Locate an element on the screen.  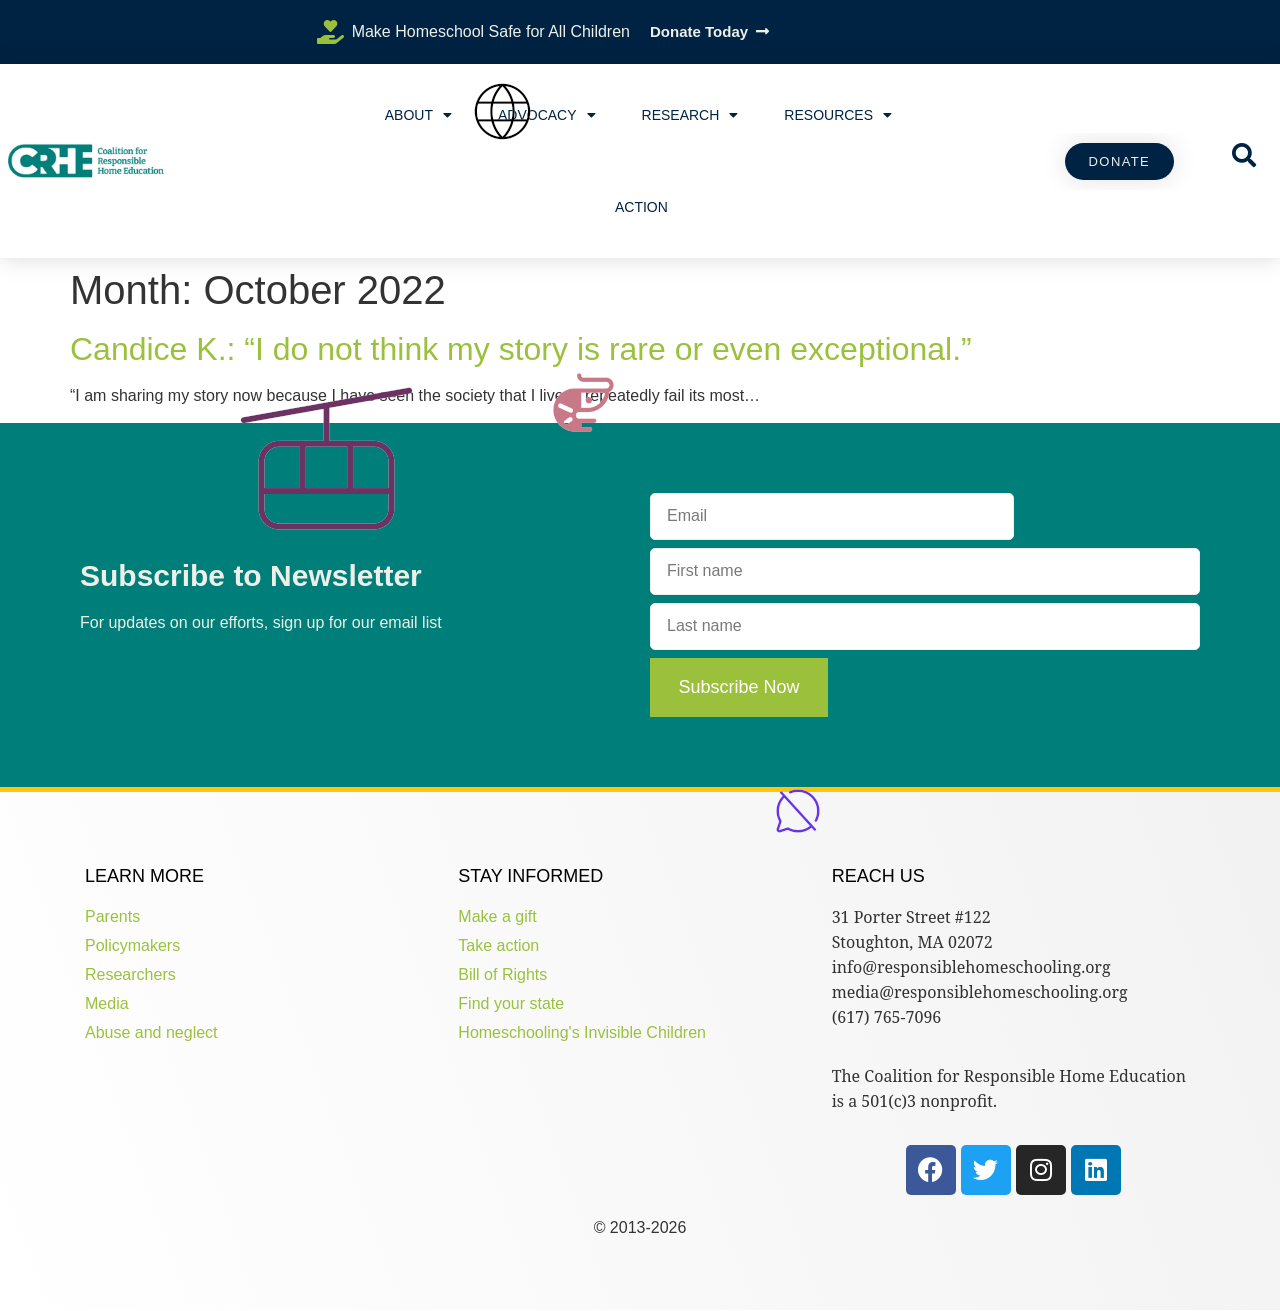
mute or disable chat notifications is located at coordinates (798, 811).